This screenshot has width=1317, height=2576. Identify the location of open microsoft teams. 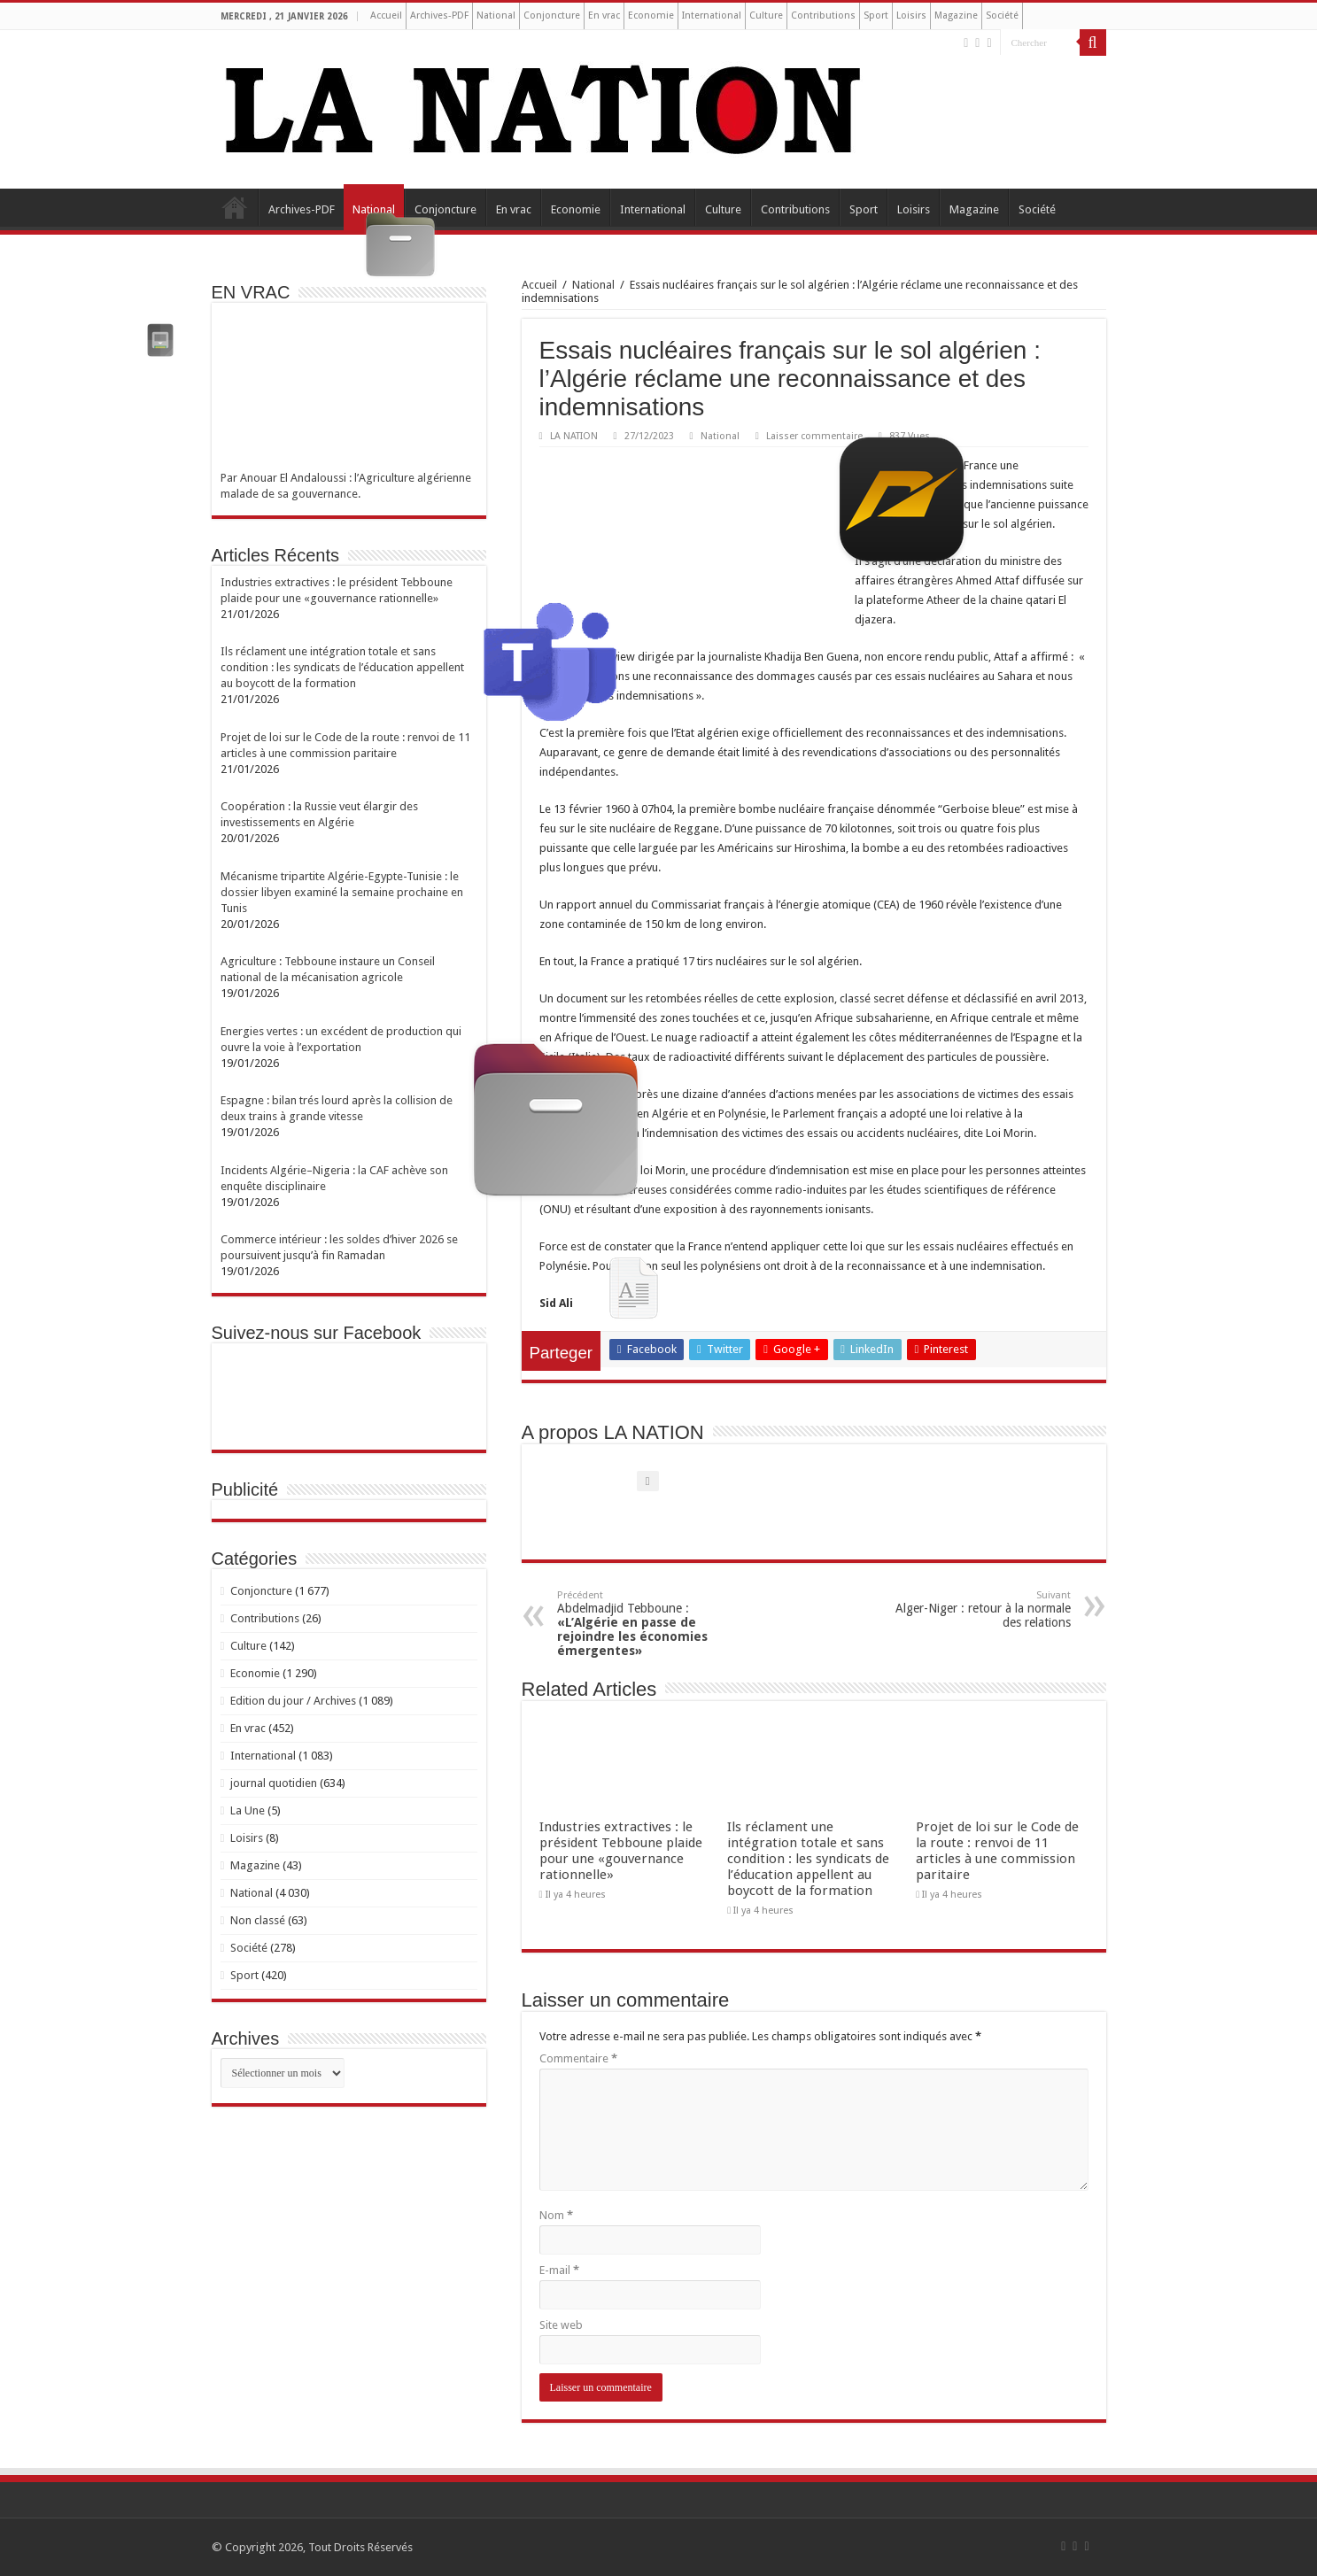
(550, 663).